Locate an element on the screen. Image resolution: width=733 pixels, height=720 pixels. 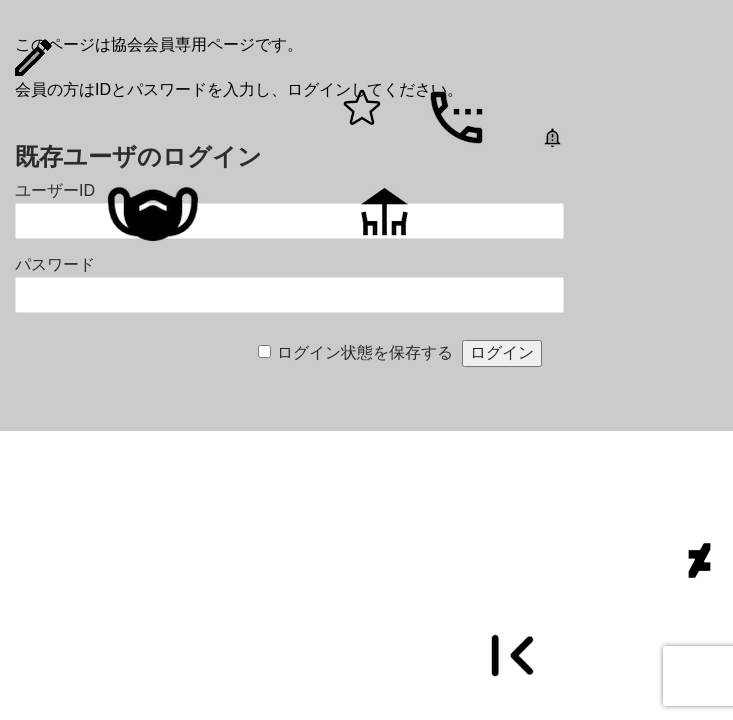
add to favorites is located at coordinates (362, 108).